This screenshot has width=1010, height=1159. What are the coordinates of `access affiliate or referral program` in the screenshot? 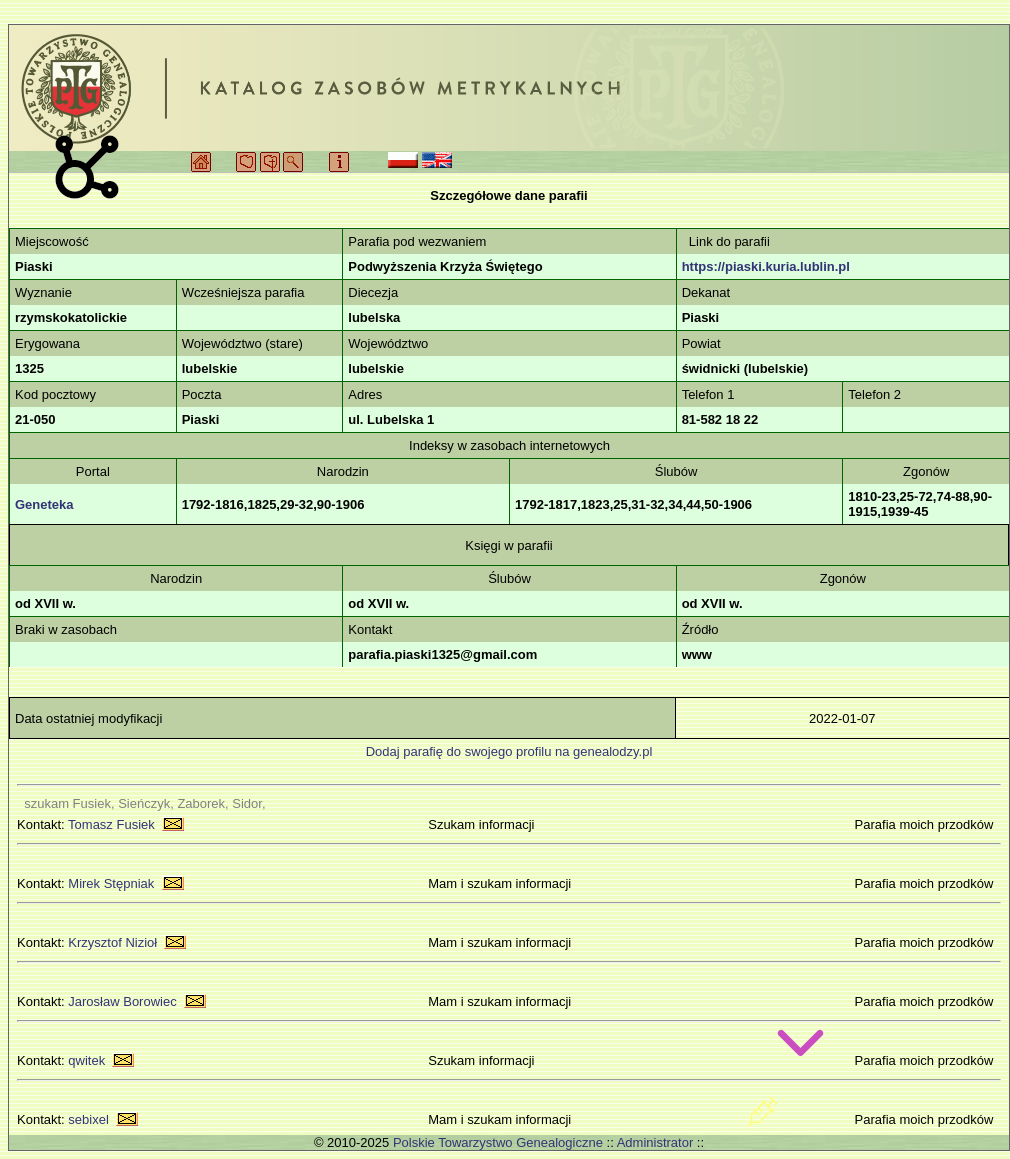 It's located at (87, 167).